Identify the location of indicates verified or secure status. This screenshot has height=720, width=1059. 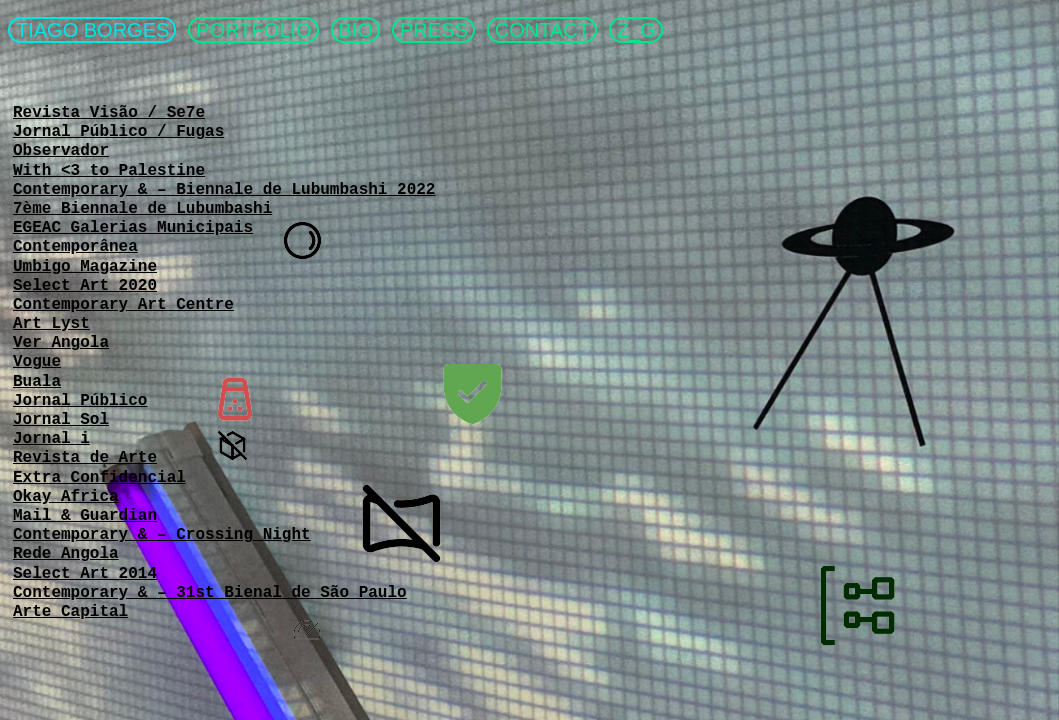
(472, 390).